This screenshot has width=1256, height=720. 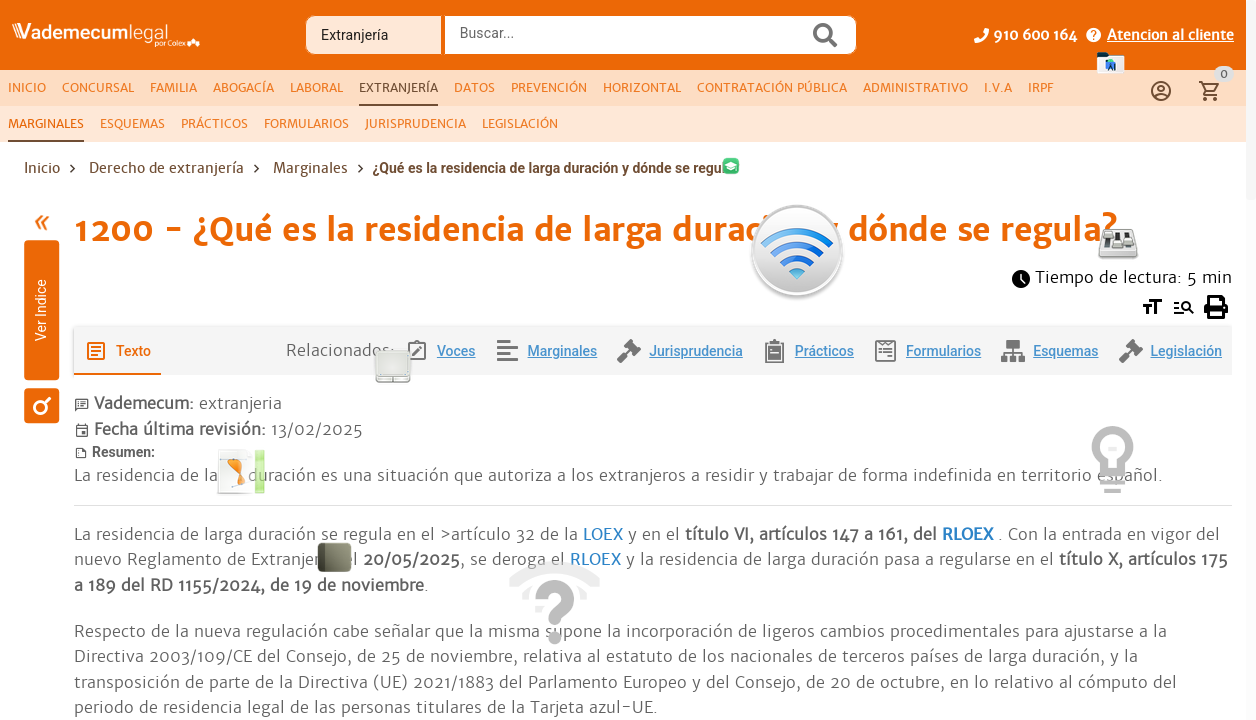 I want to click on a vector drawing or illustration template file, so click(x=240, y=471).